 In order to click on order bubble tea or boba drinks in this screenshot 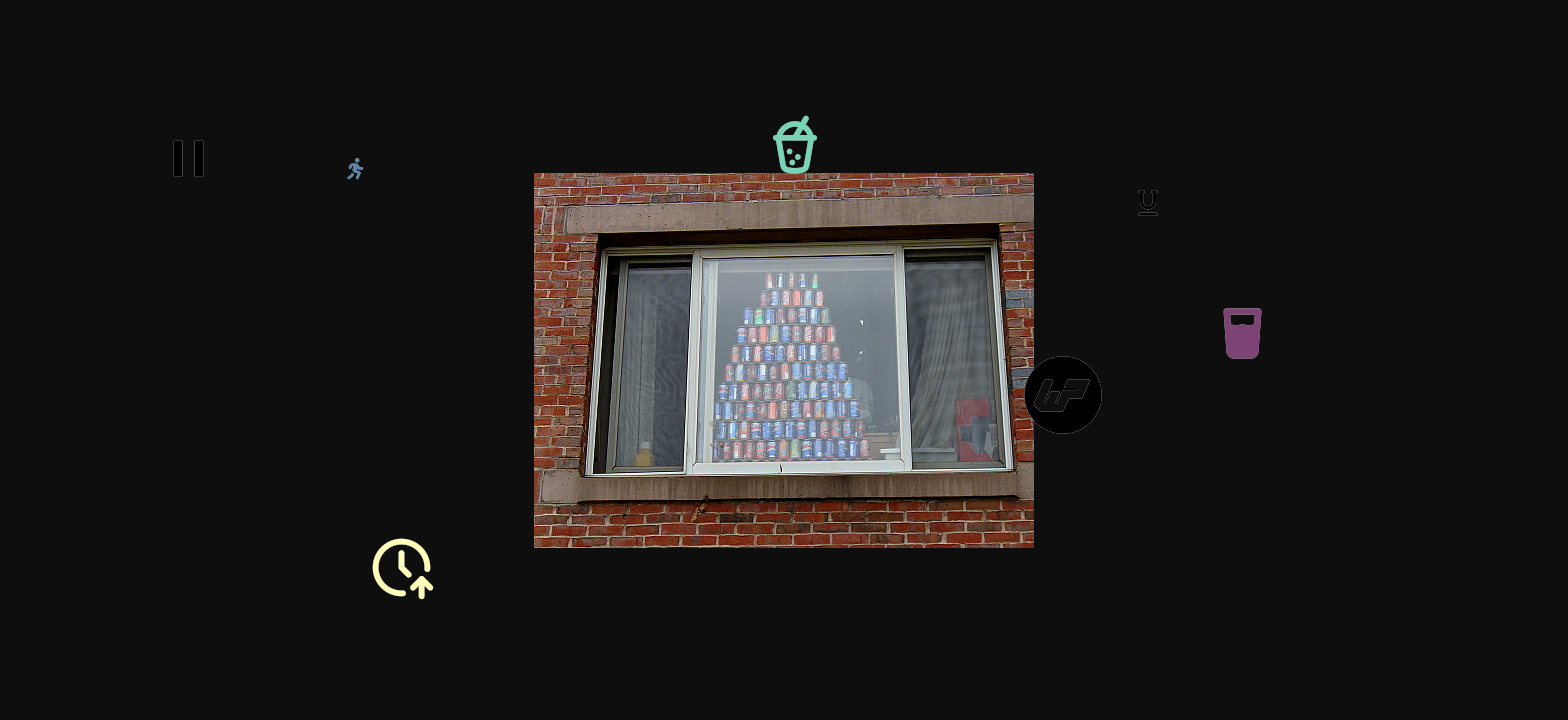, I will do `click(795, 146)`.